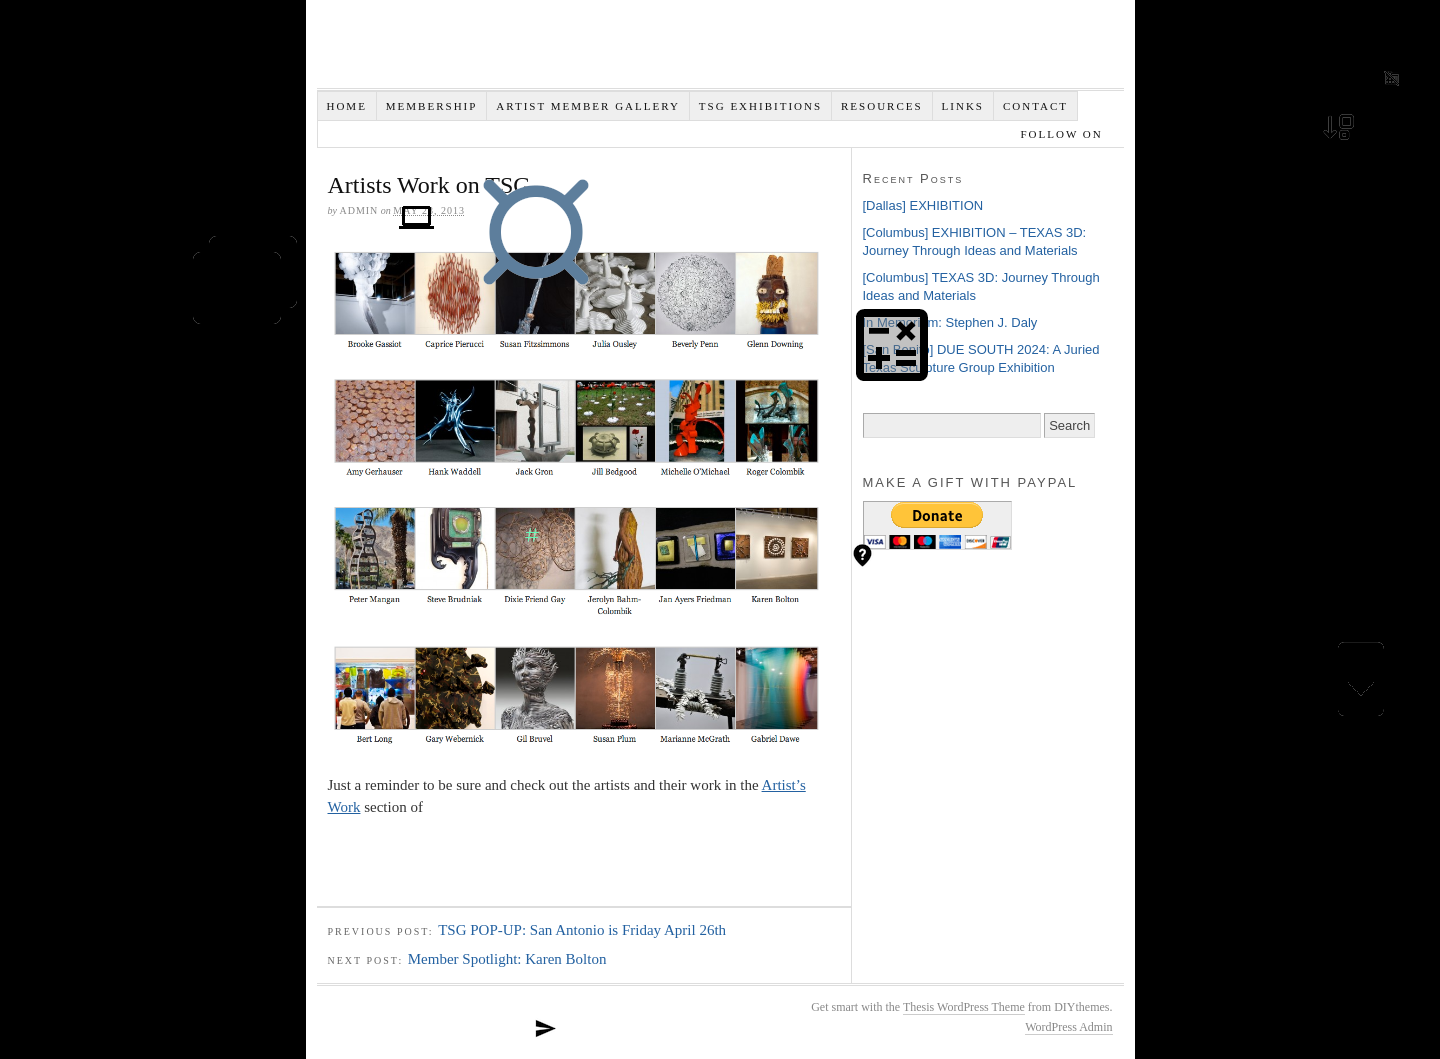 The width and height of the screenshot is (1440, 1059). What do you see at coordinates (532, 535) in the screenshot?
I see `view or browse hashtags` at bounding box center [532, 535].